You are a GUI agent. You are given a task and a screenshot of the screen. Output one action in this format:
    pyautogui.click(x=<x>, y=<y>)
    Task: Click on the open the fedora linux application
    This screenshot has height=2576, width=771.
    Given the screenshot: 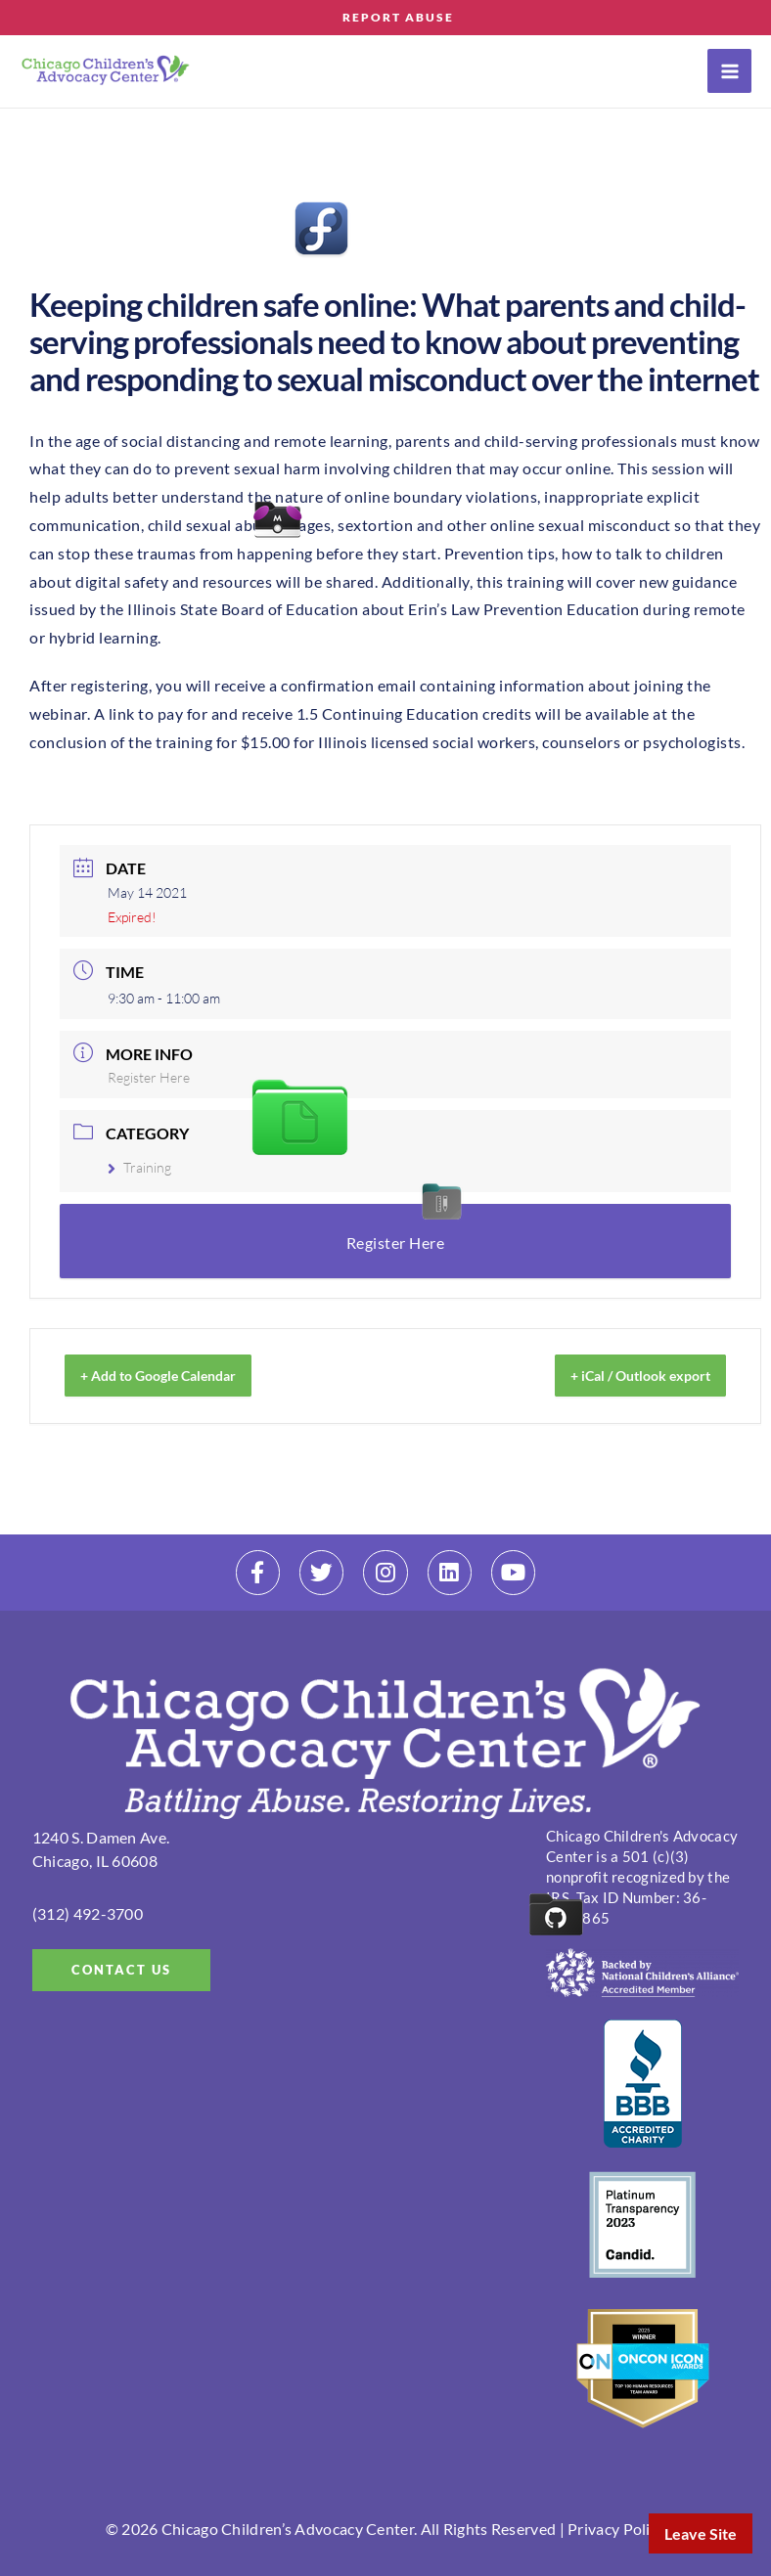 What is the action you would take?
    pyautogui.click(x=321, y=228)
    